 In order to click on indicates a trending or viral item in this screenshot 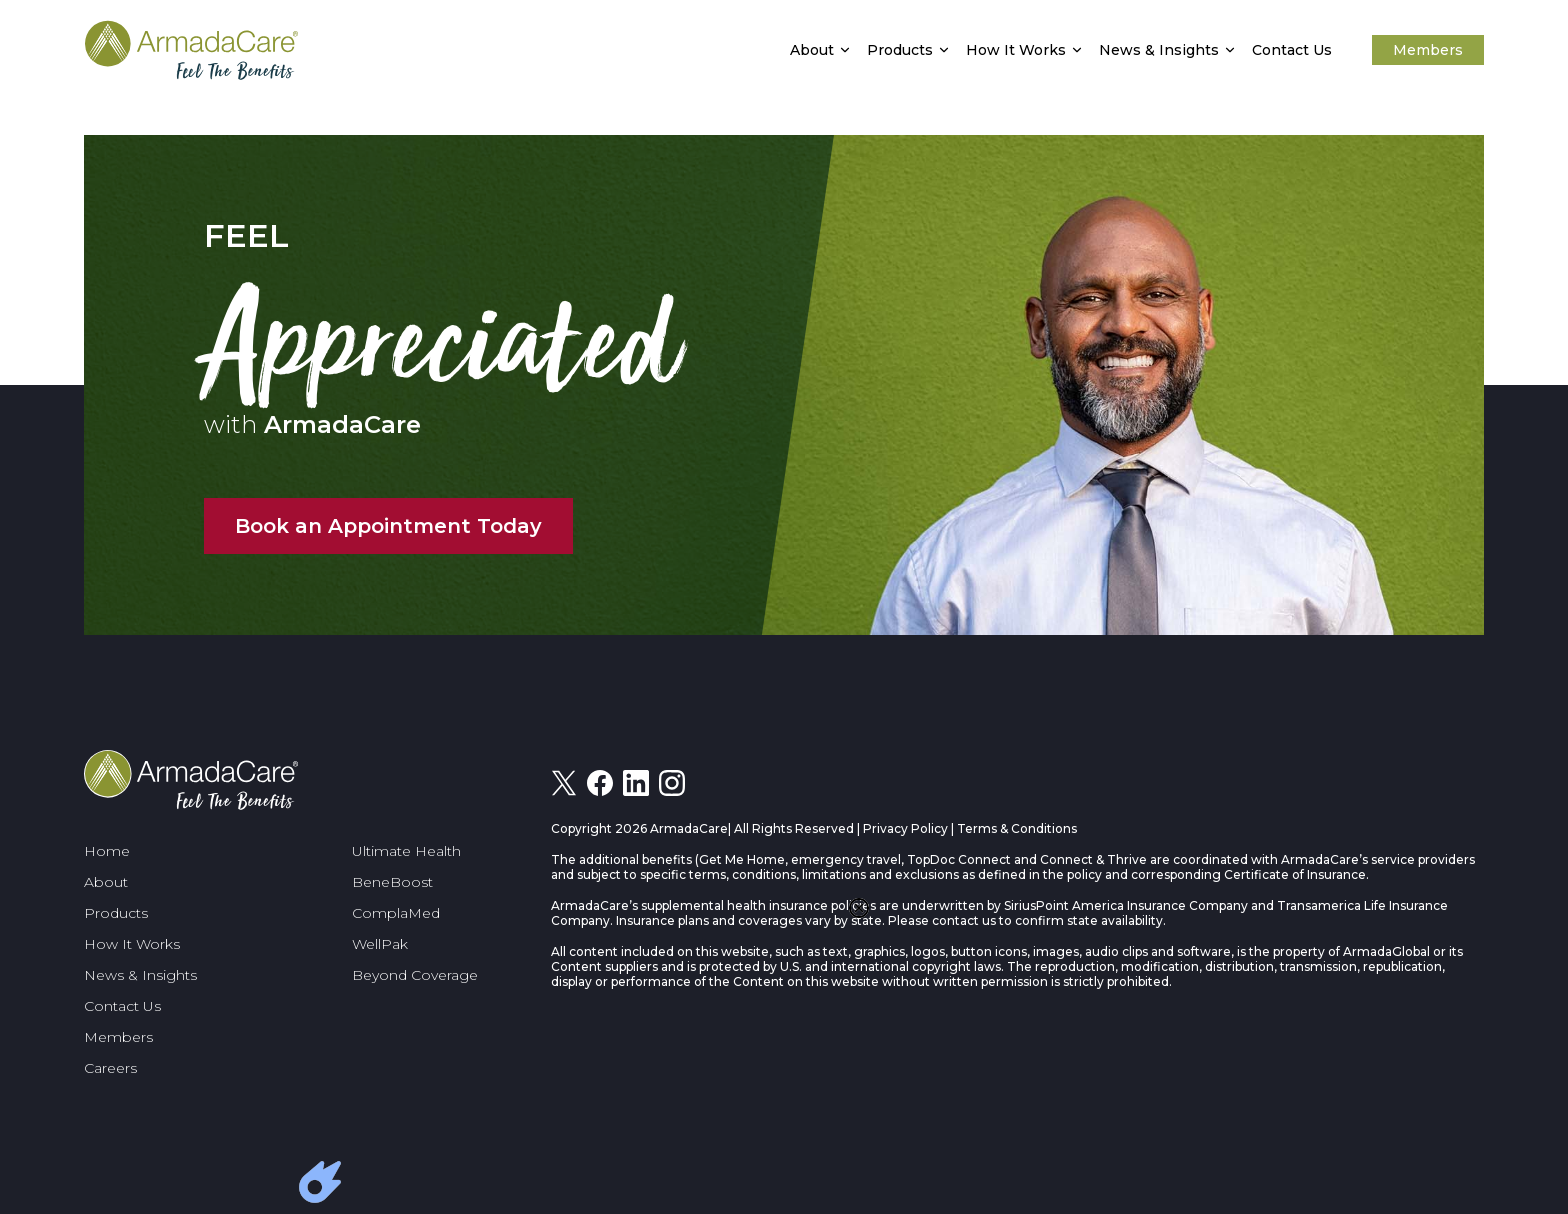, I will do `click(320, 1182)`.